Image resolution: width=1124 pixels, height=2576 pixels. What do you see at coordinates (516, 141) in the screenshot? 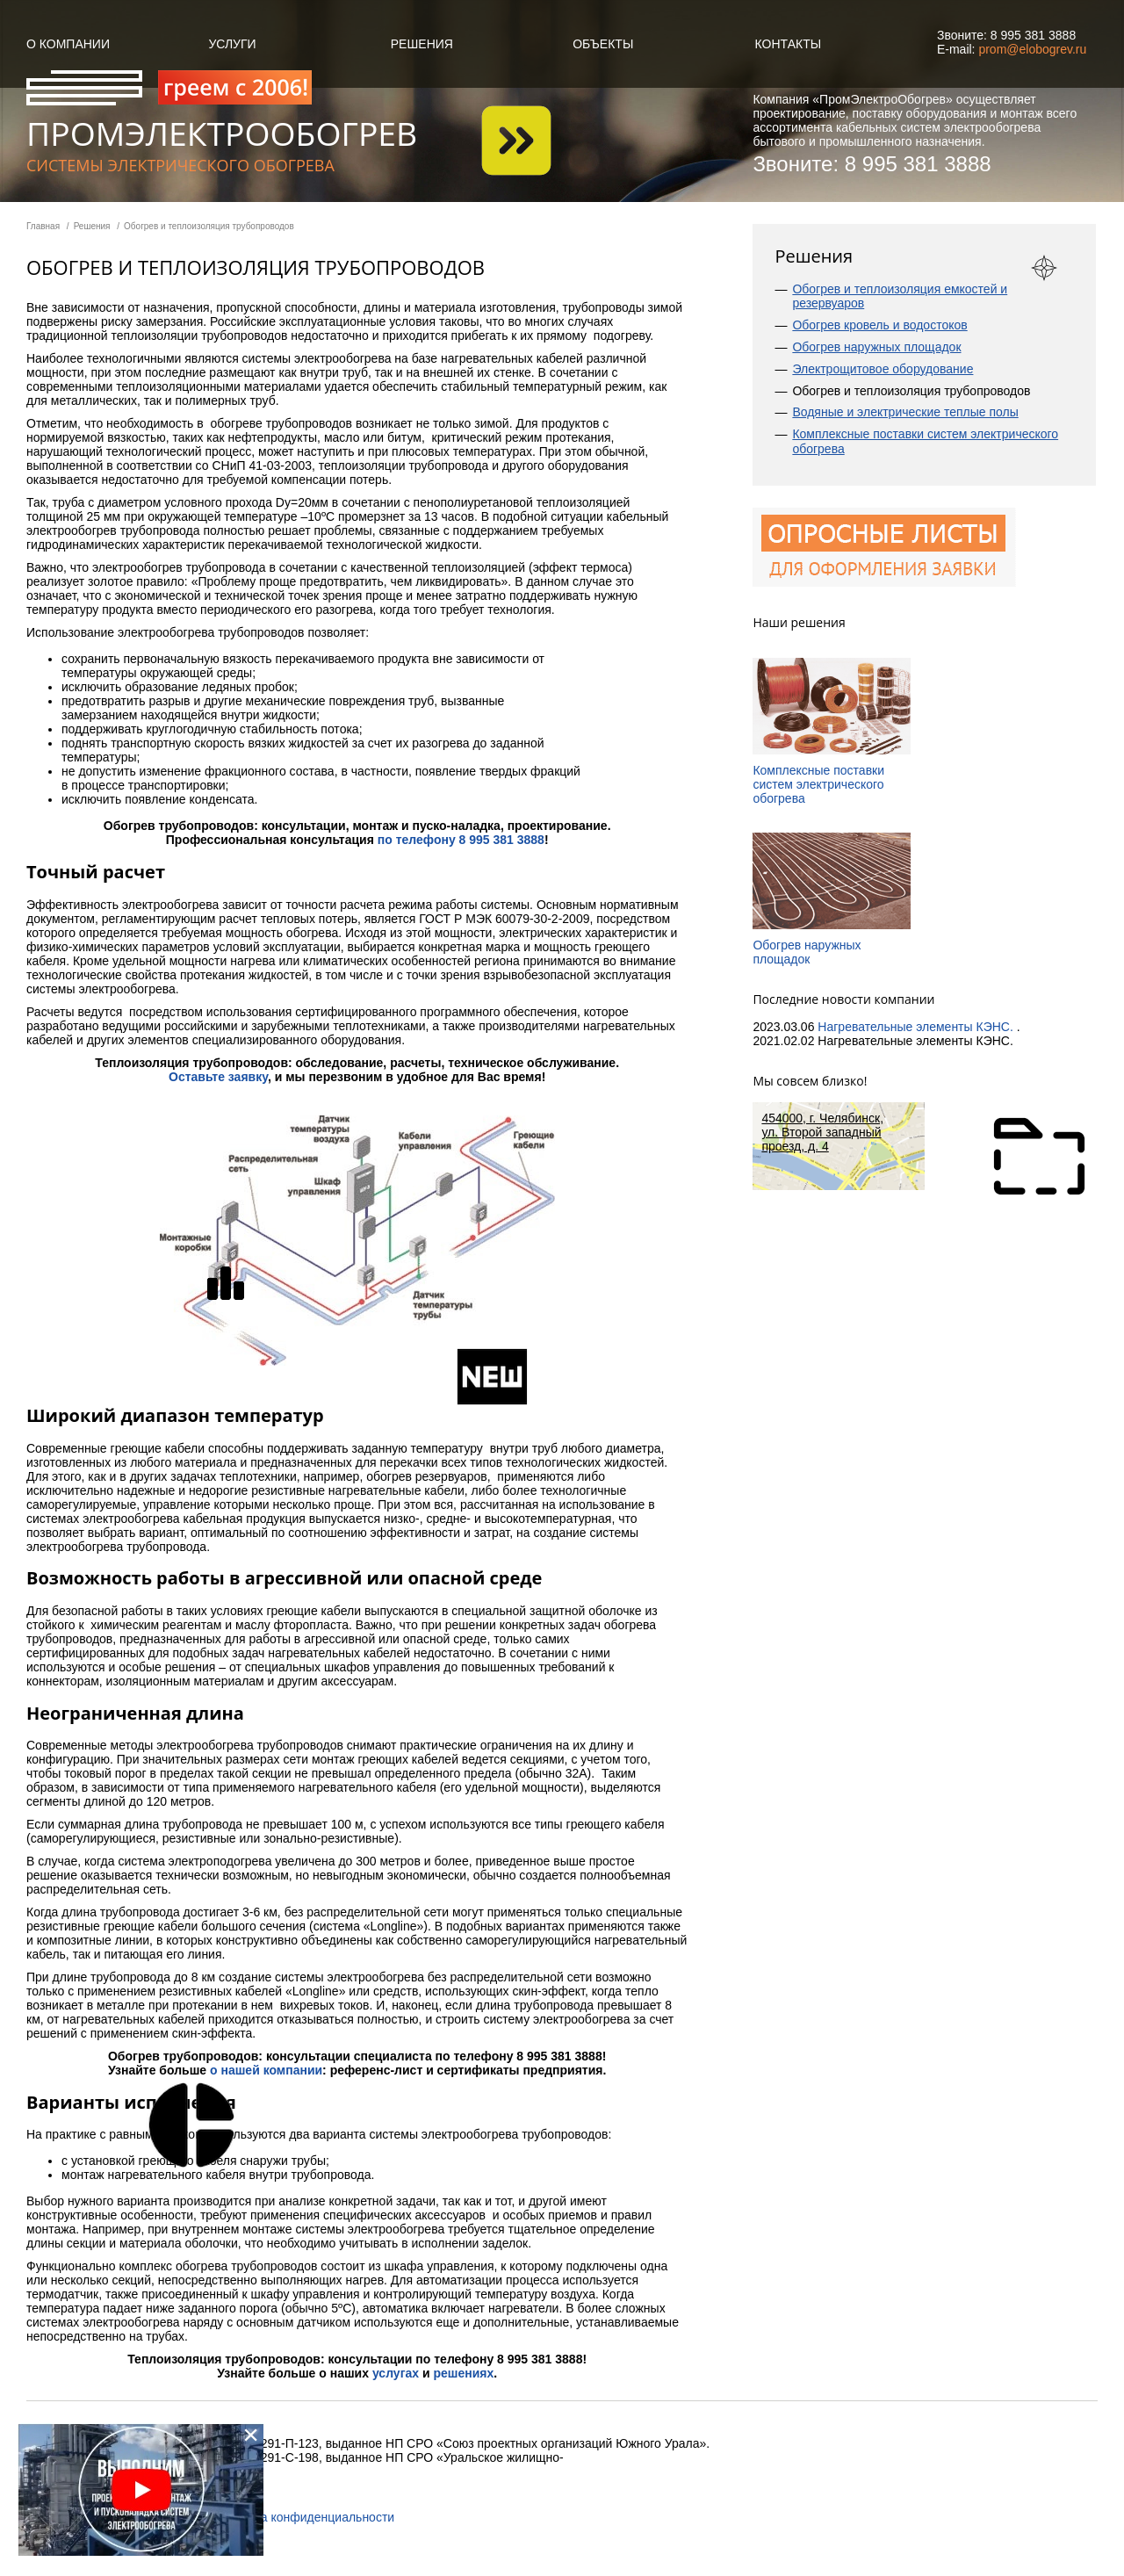
I see `skip forward or advance to next item` at bounding box center [516, 141].